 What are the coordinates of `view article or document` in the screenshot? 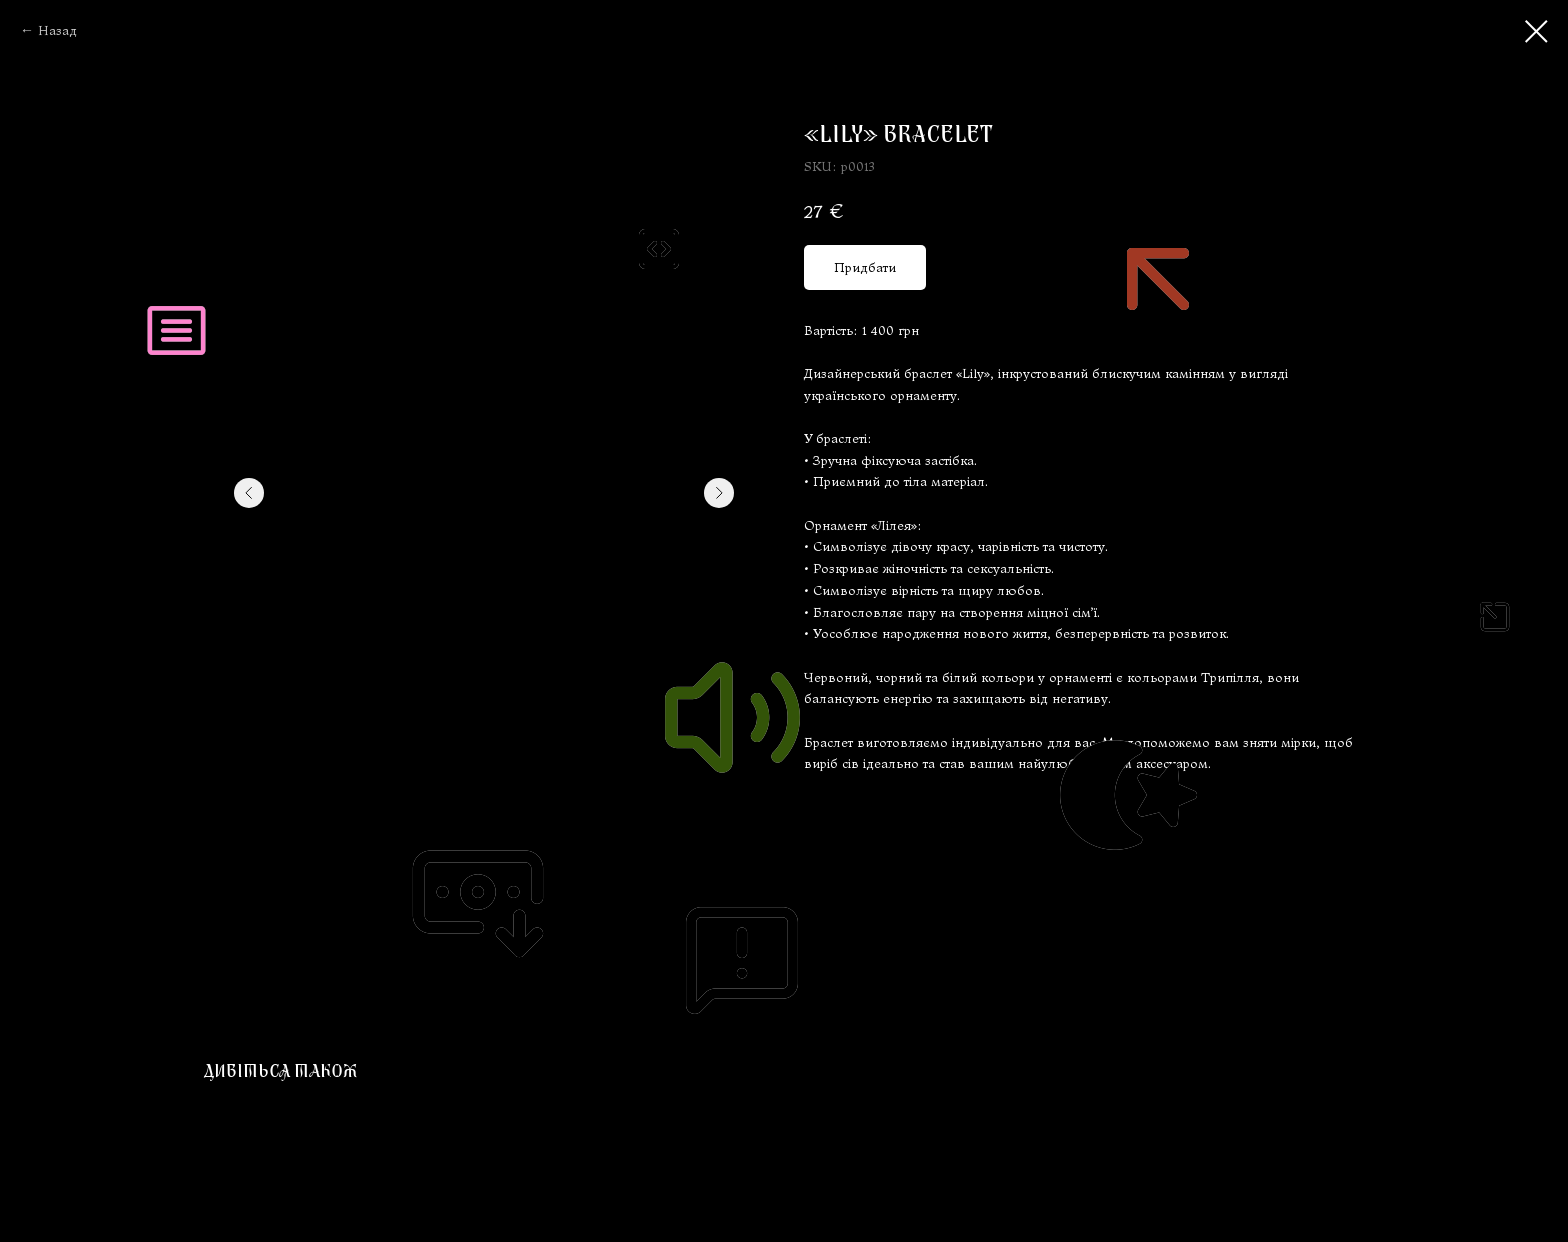 It's located at (176, 330).